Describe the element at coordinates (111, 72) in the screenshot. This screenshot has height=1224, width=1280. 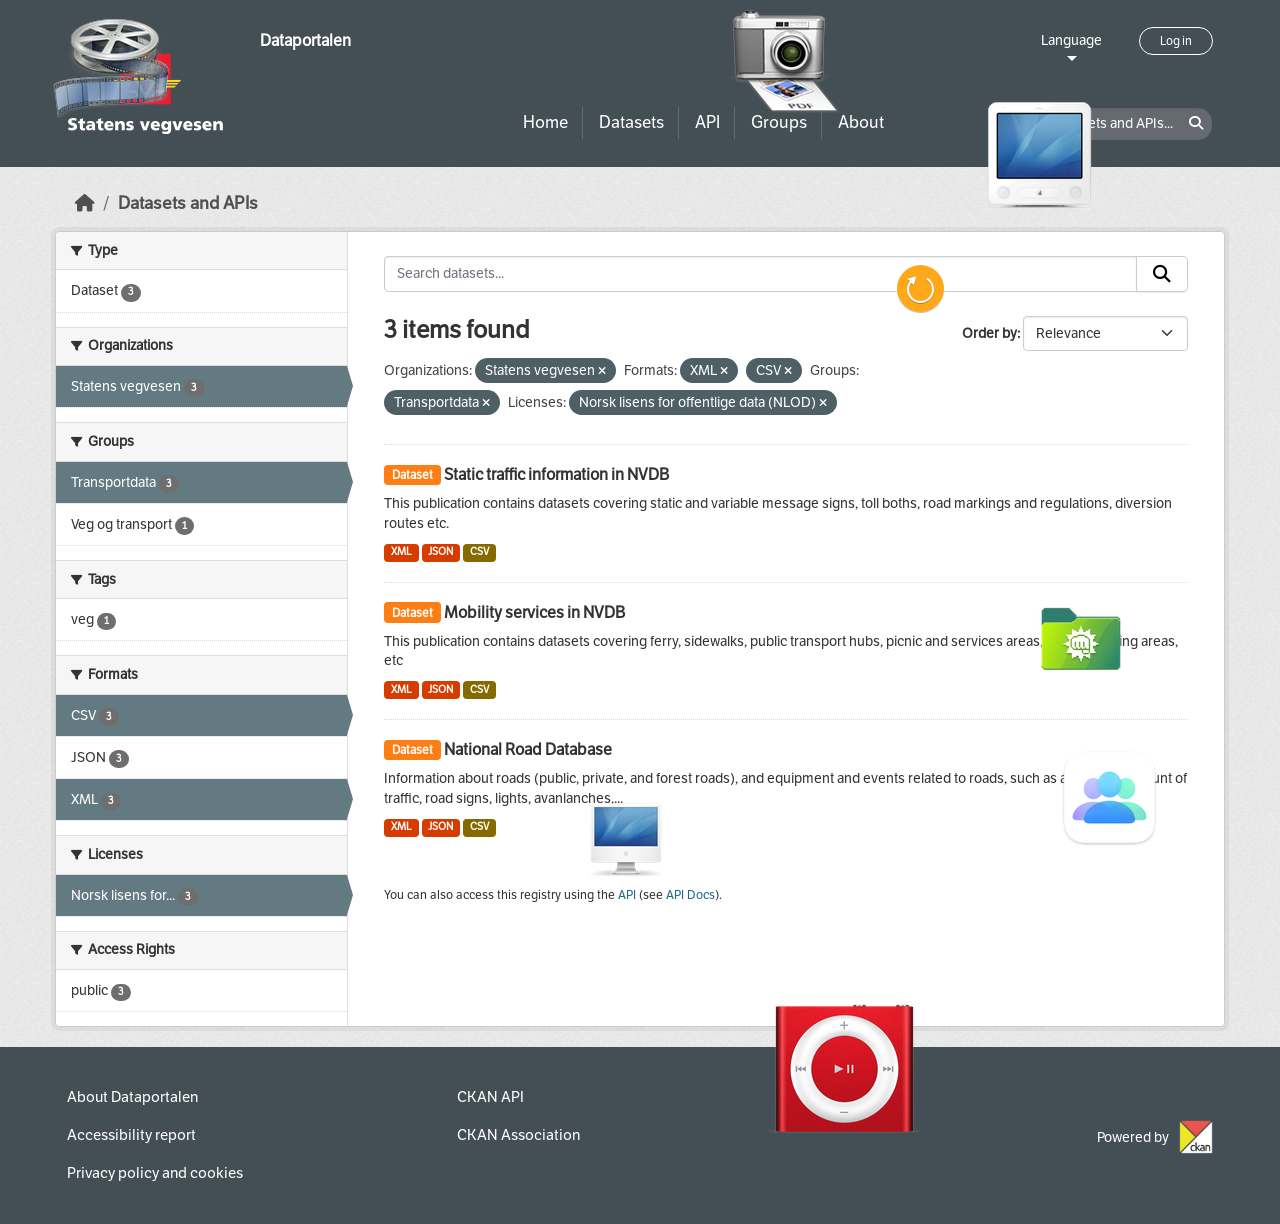
I see `indicates a video file type` at that location.